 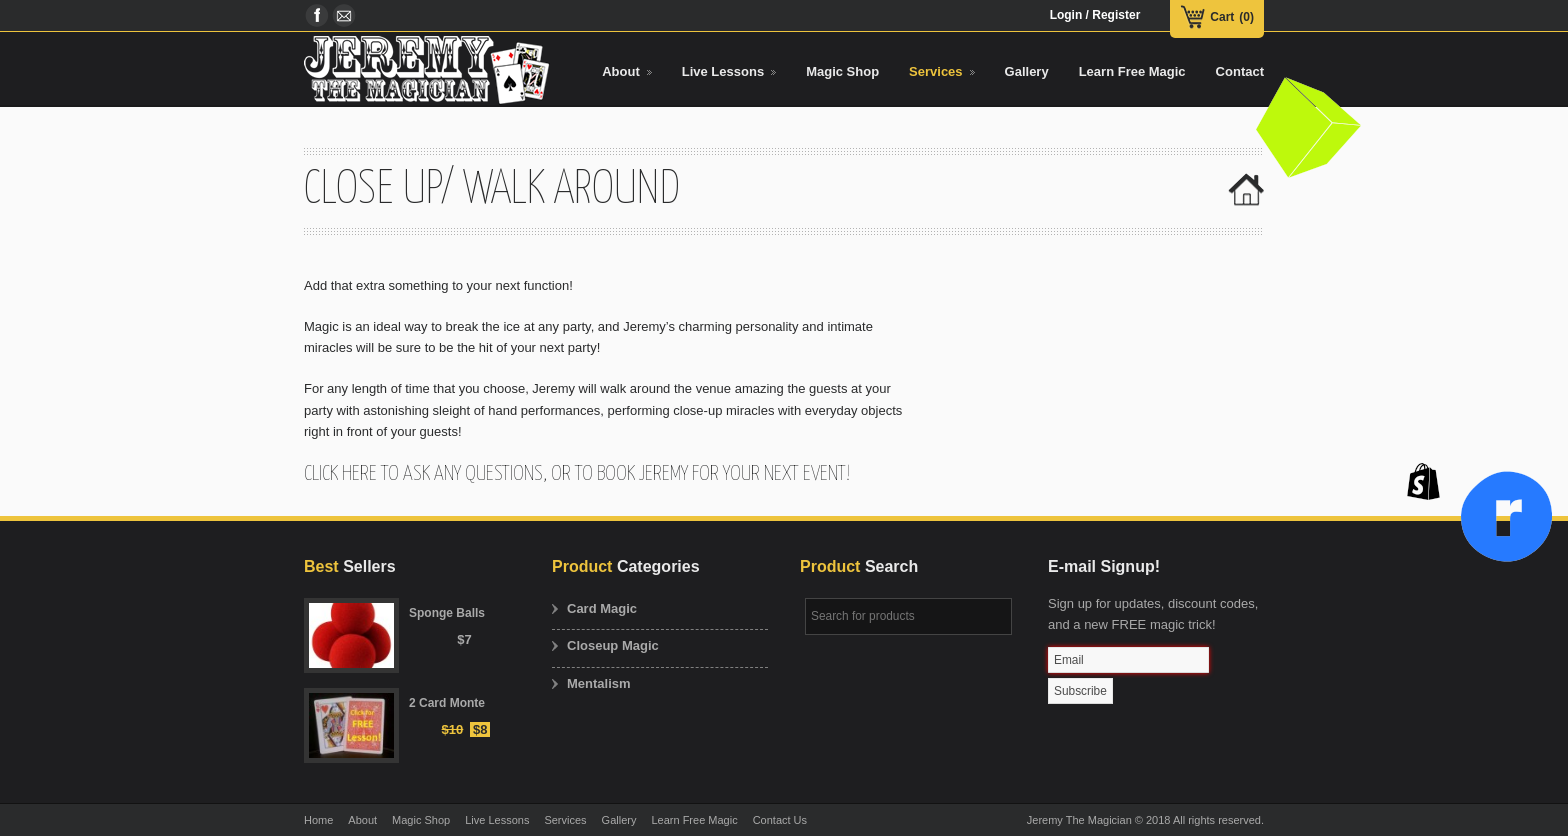 What do you see at coordinates (1423, 481) in the screenshot?
I see `open shopify store dashboard` at bounding box center [1423, 481].